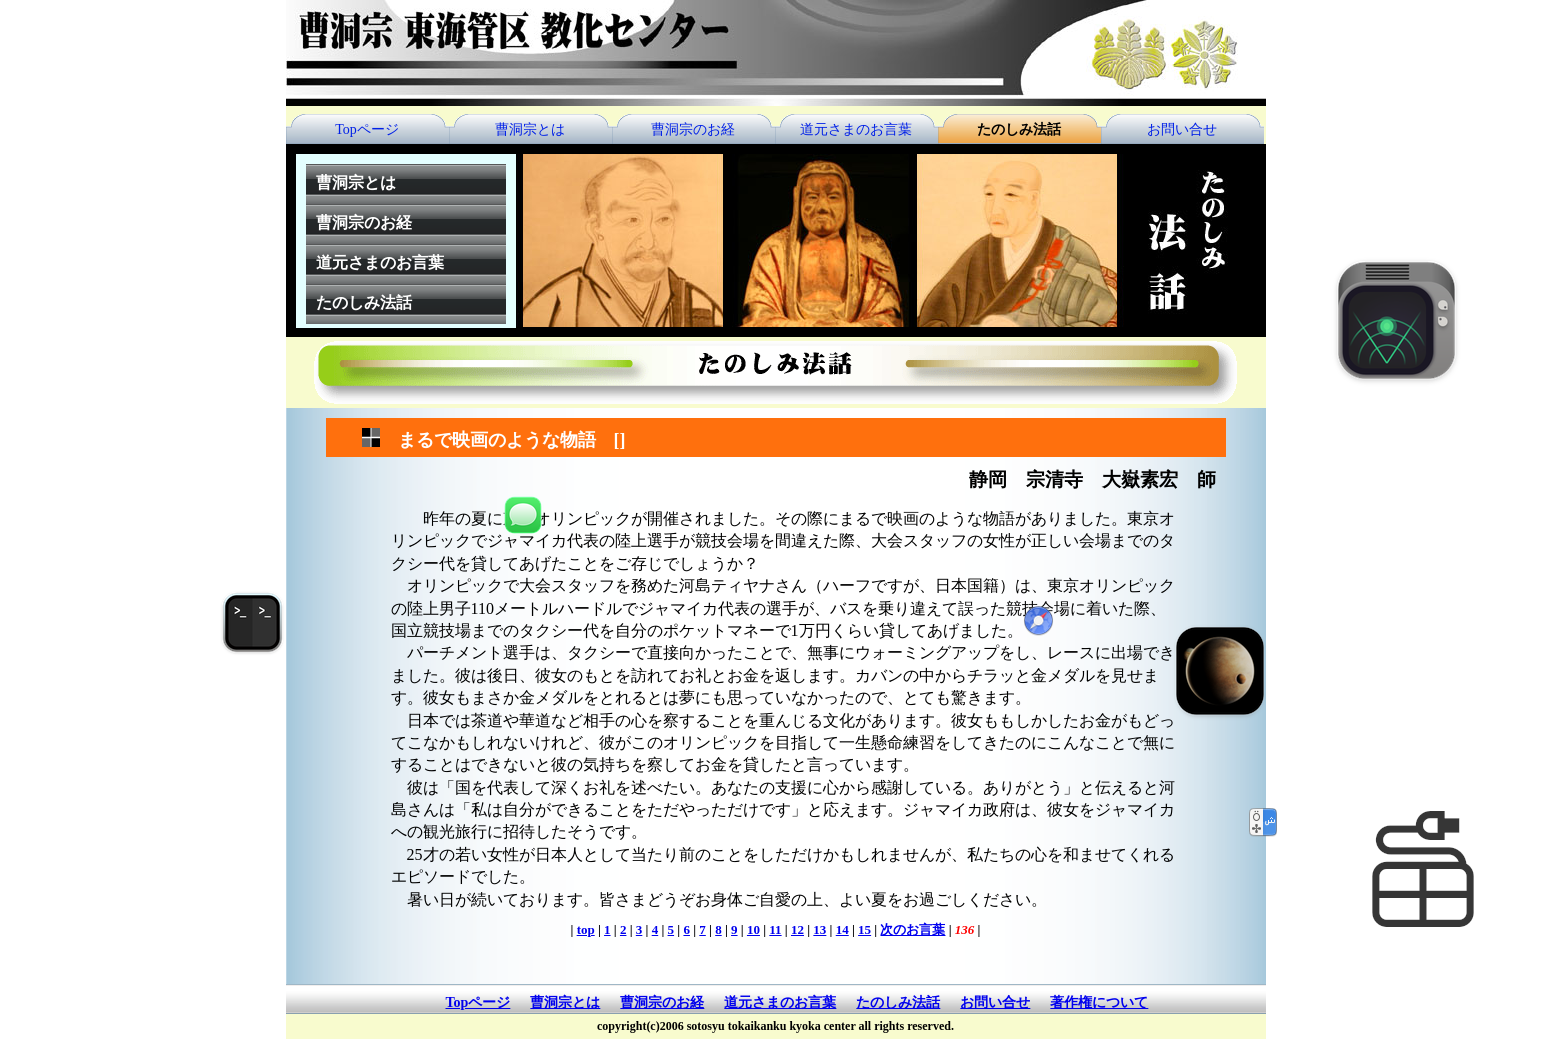 The image size is (1551, 1039). I want to click on open polari IRC chat application, so click(523, 515).